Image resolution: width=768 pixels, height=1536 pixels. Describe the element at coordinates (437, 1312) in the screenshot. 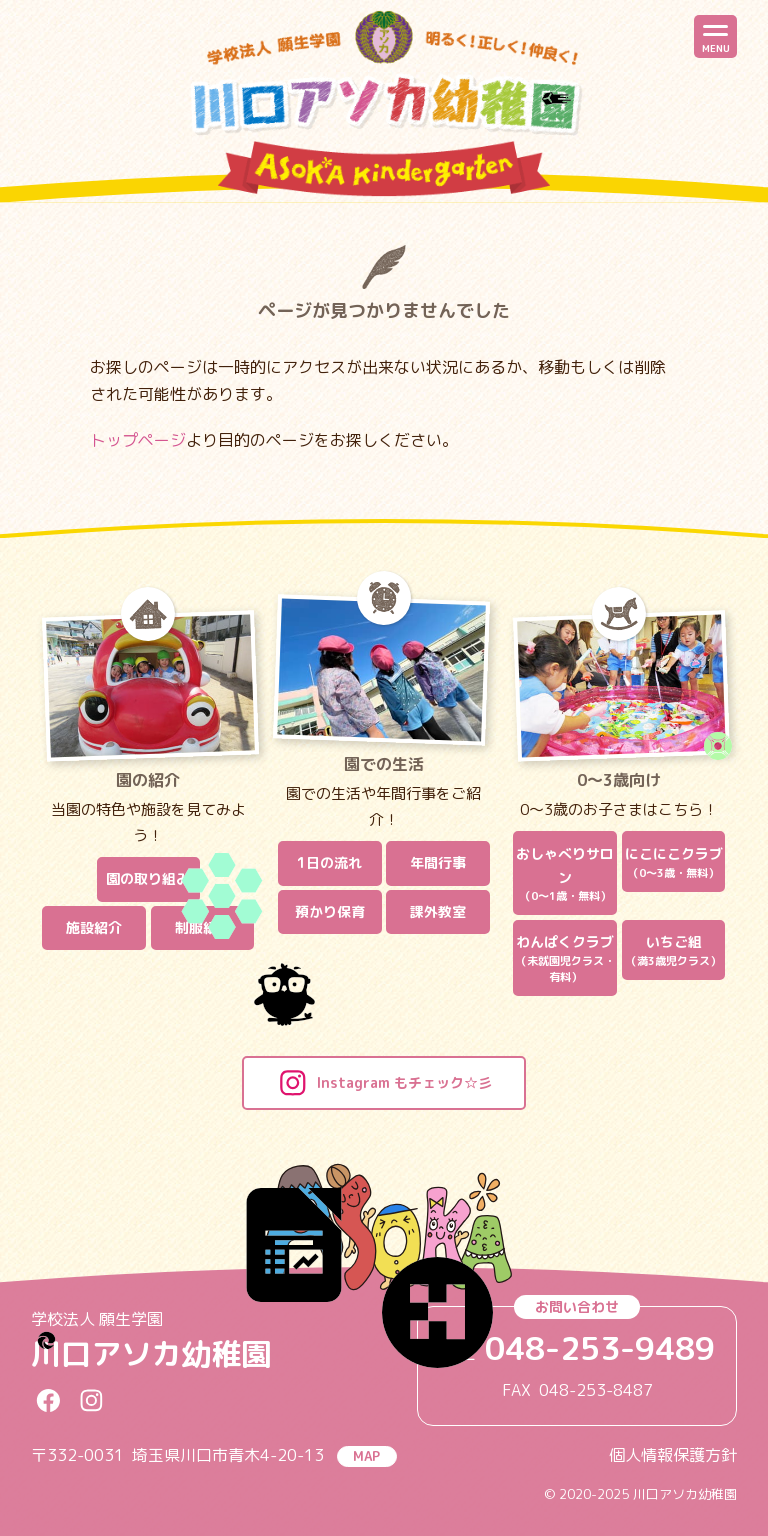

I see `open the Crehana app` at that location.